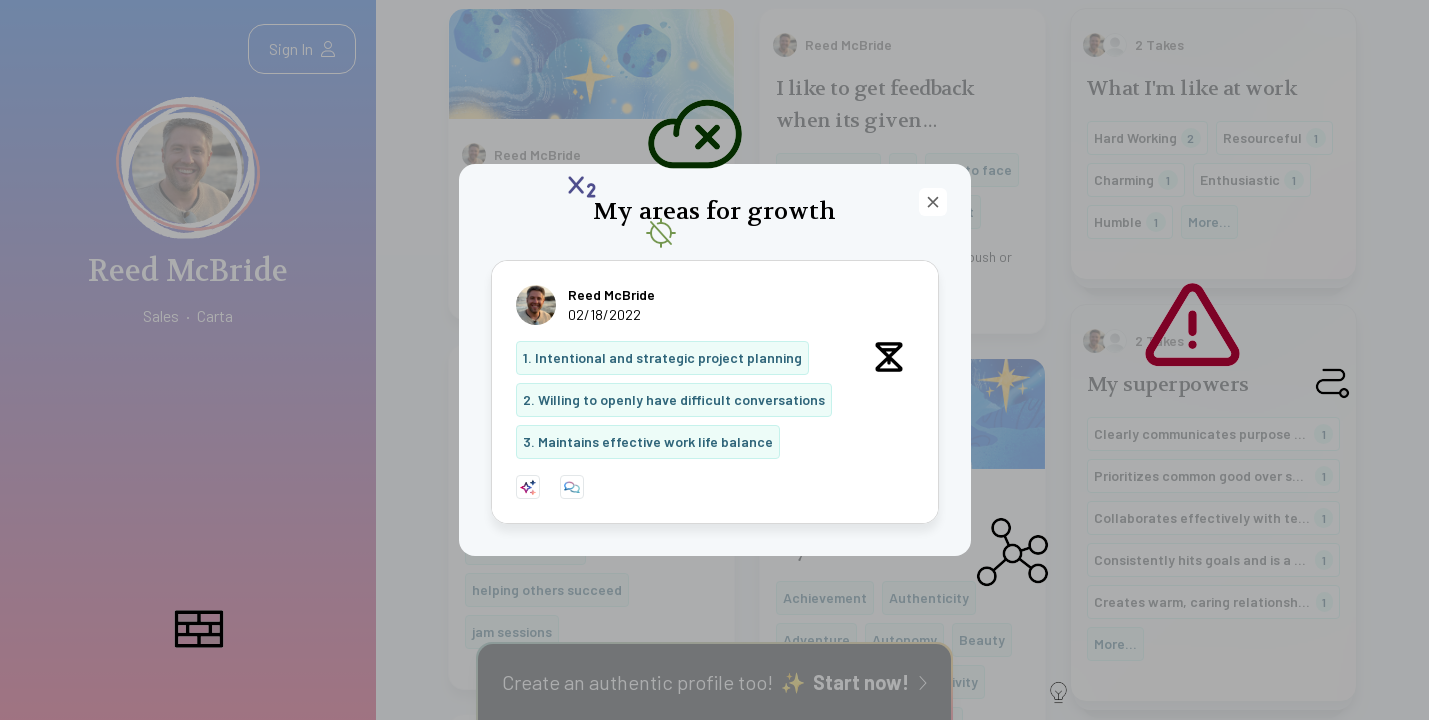  What do you see at coordinates (199, 629) in the screenshot?
I see `access wall or barrier settings` at bounding box center [199, 629].